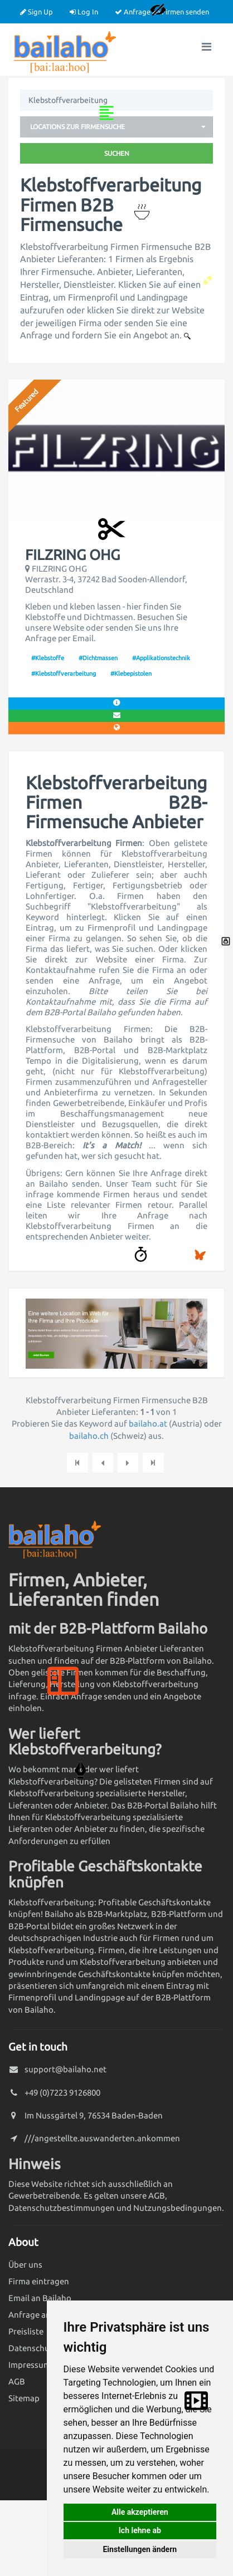 This screenshot has width=233, height=2576. I want to click on access vector drawing tools, so click(80, 1769).